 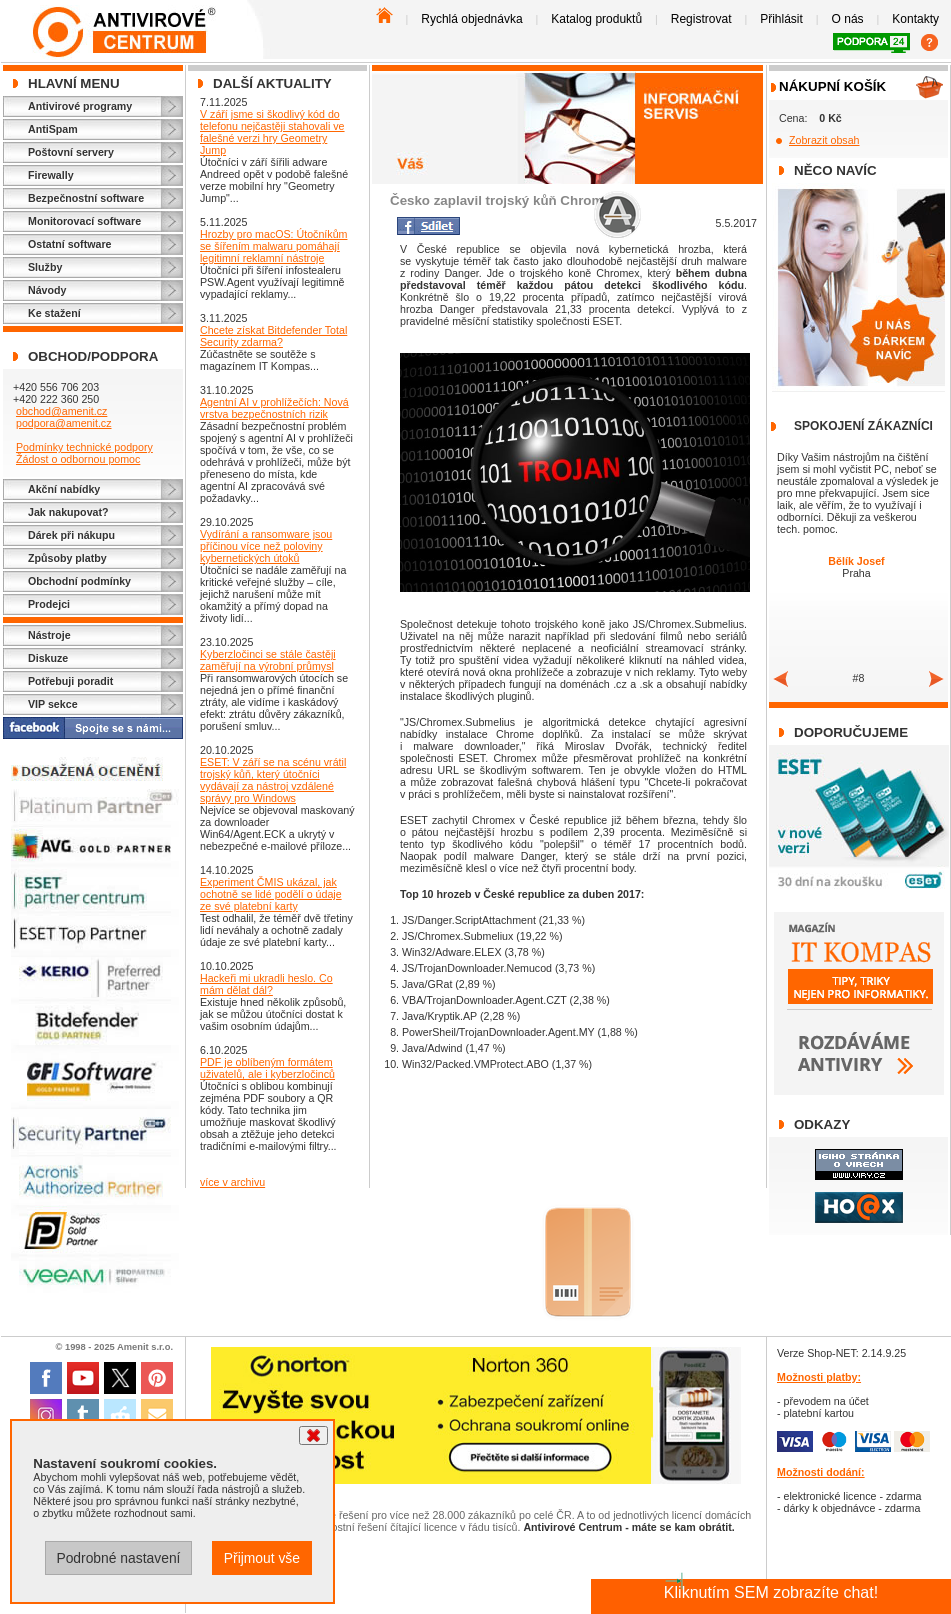 I want to click on open the software updater application, so click(x=617, y=214).